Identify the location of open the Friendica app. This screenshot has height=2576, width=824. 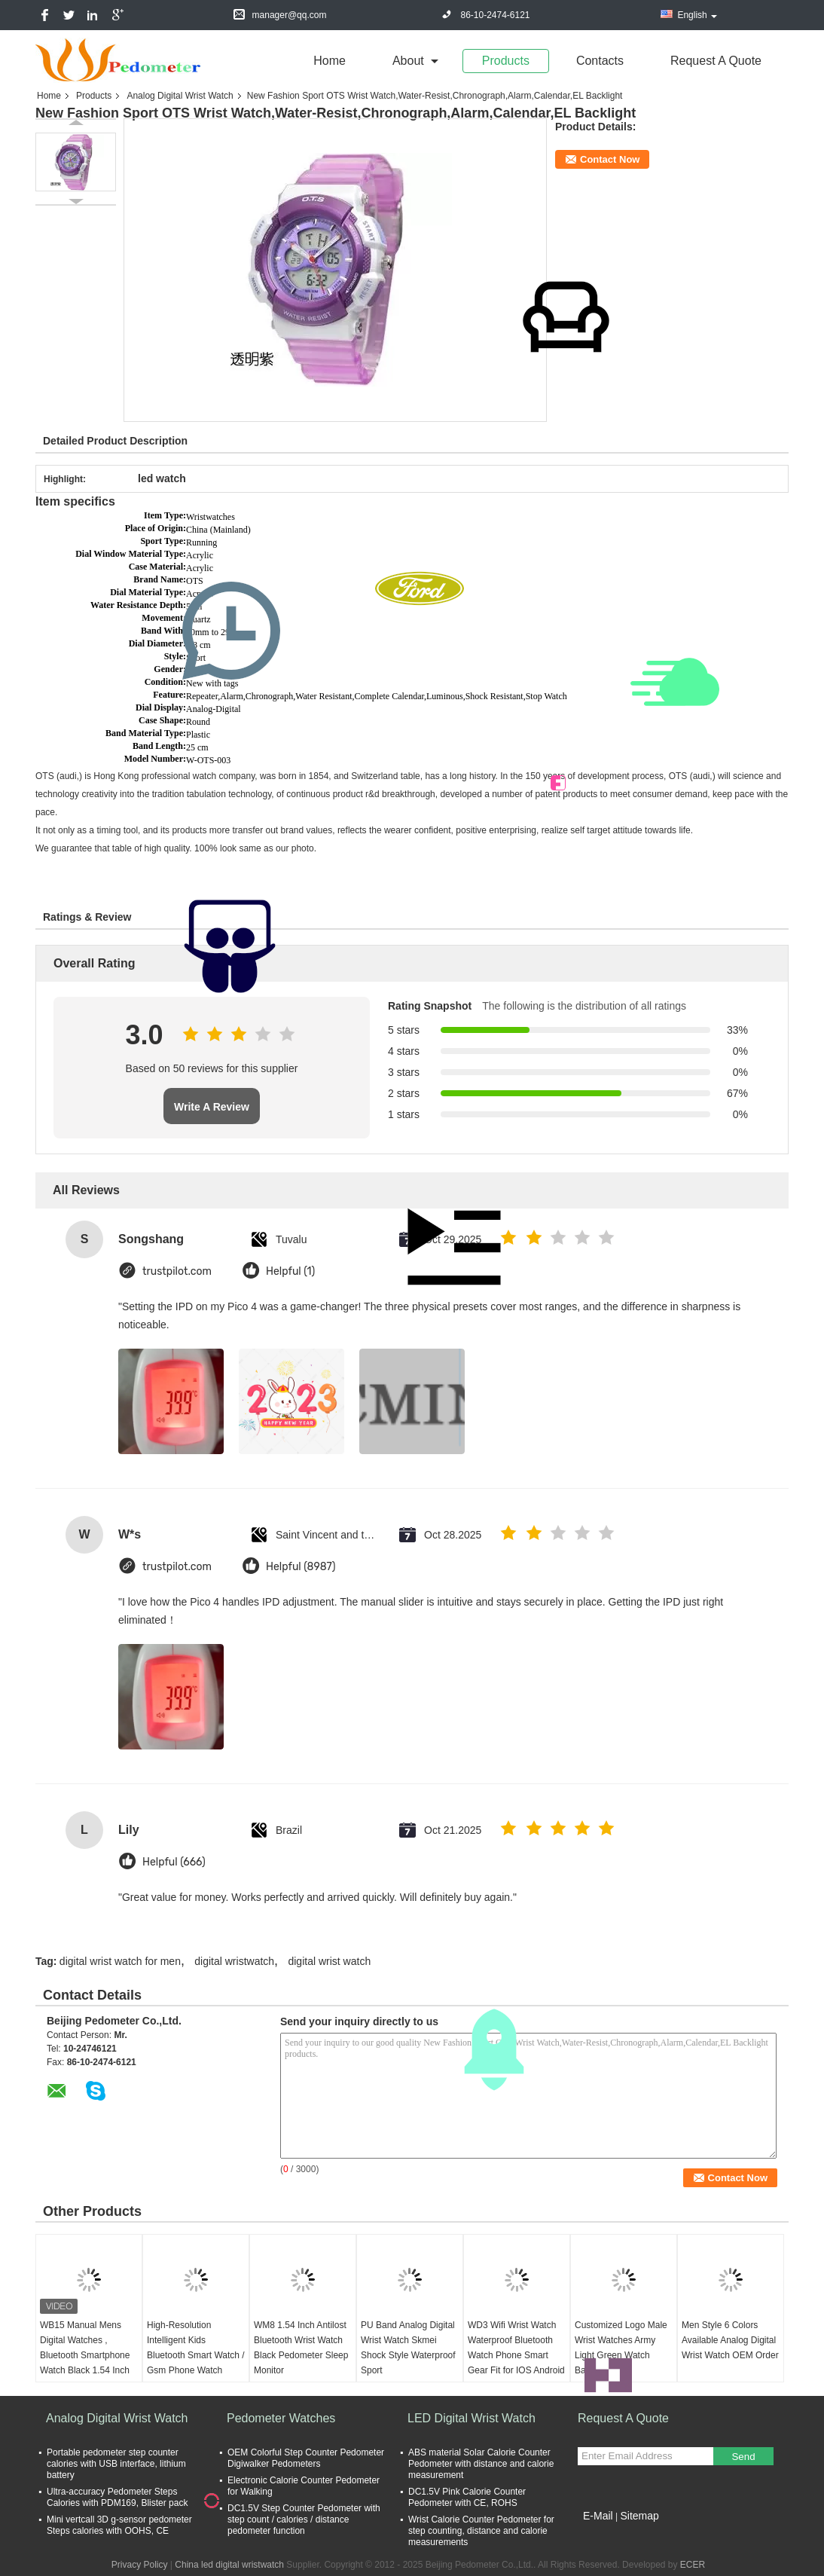
(558, 783).